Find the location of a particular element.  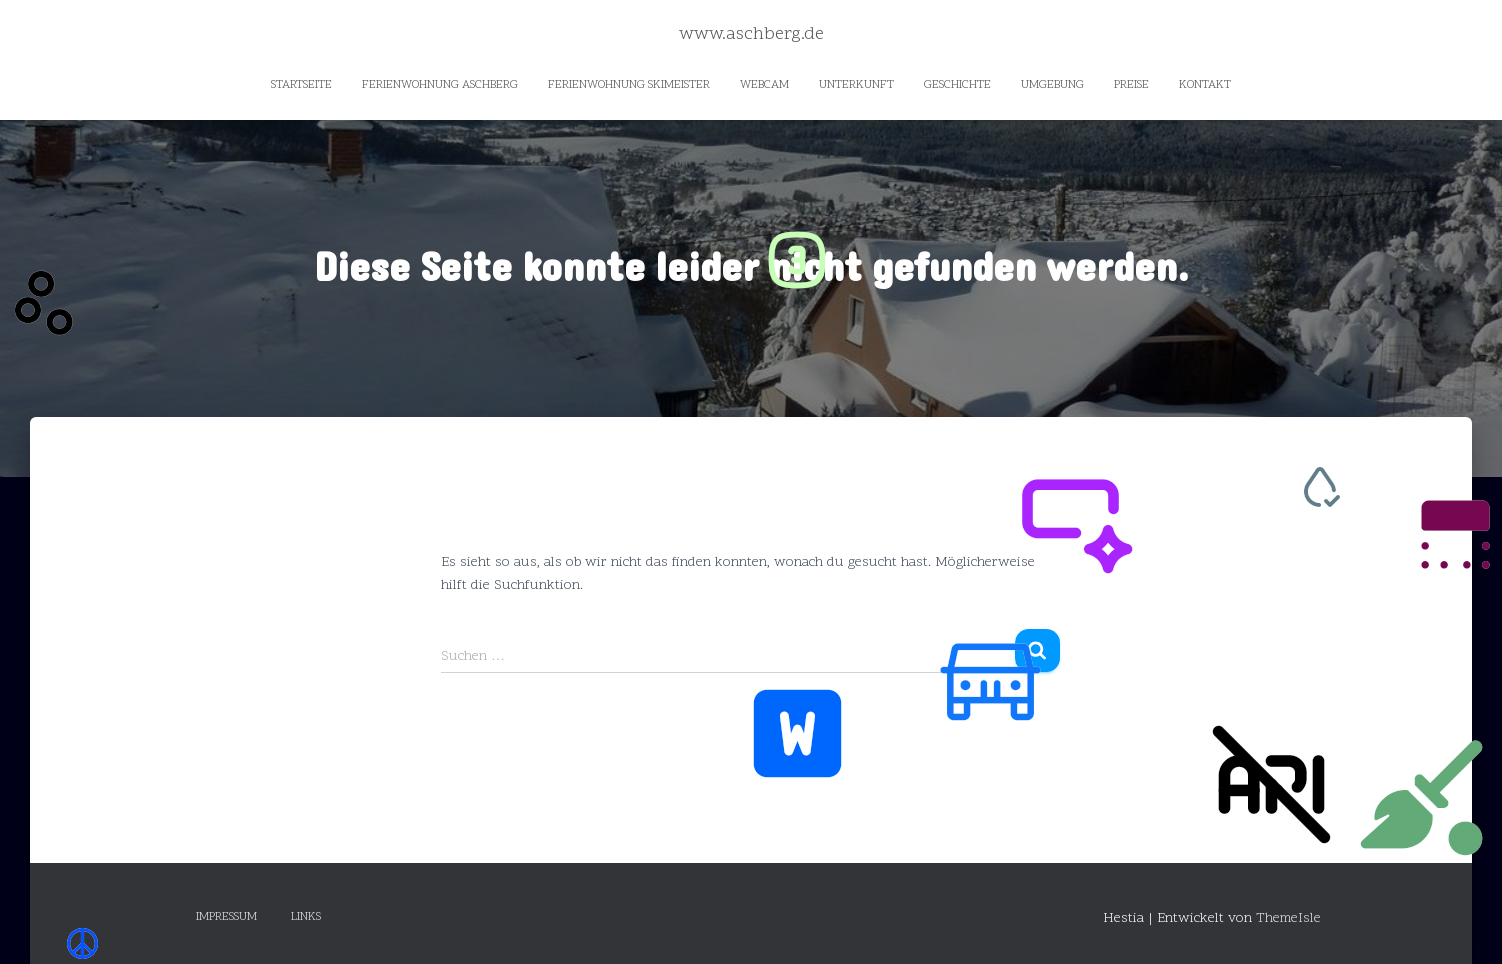

select vehicle type as jeep or SUV is located at coordinates (990, 683).